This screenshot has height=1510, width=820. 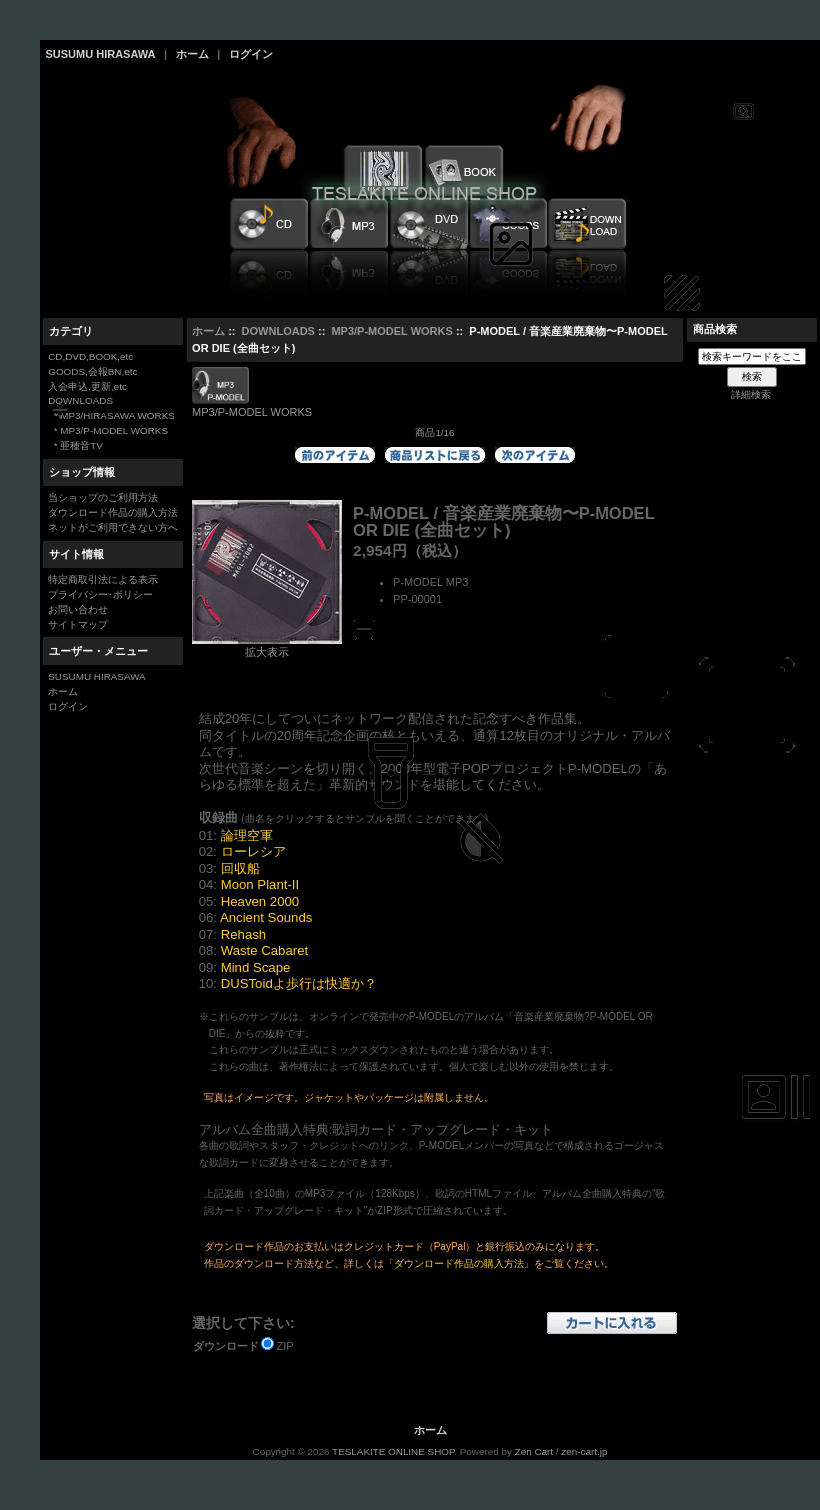 I want to click on toggle grid view layout, so click(x=747, y=705).